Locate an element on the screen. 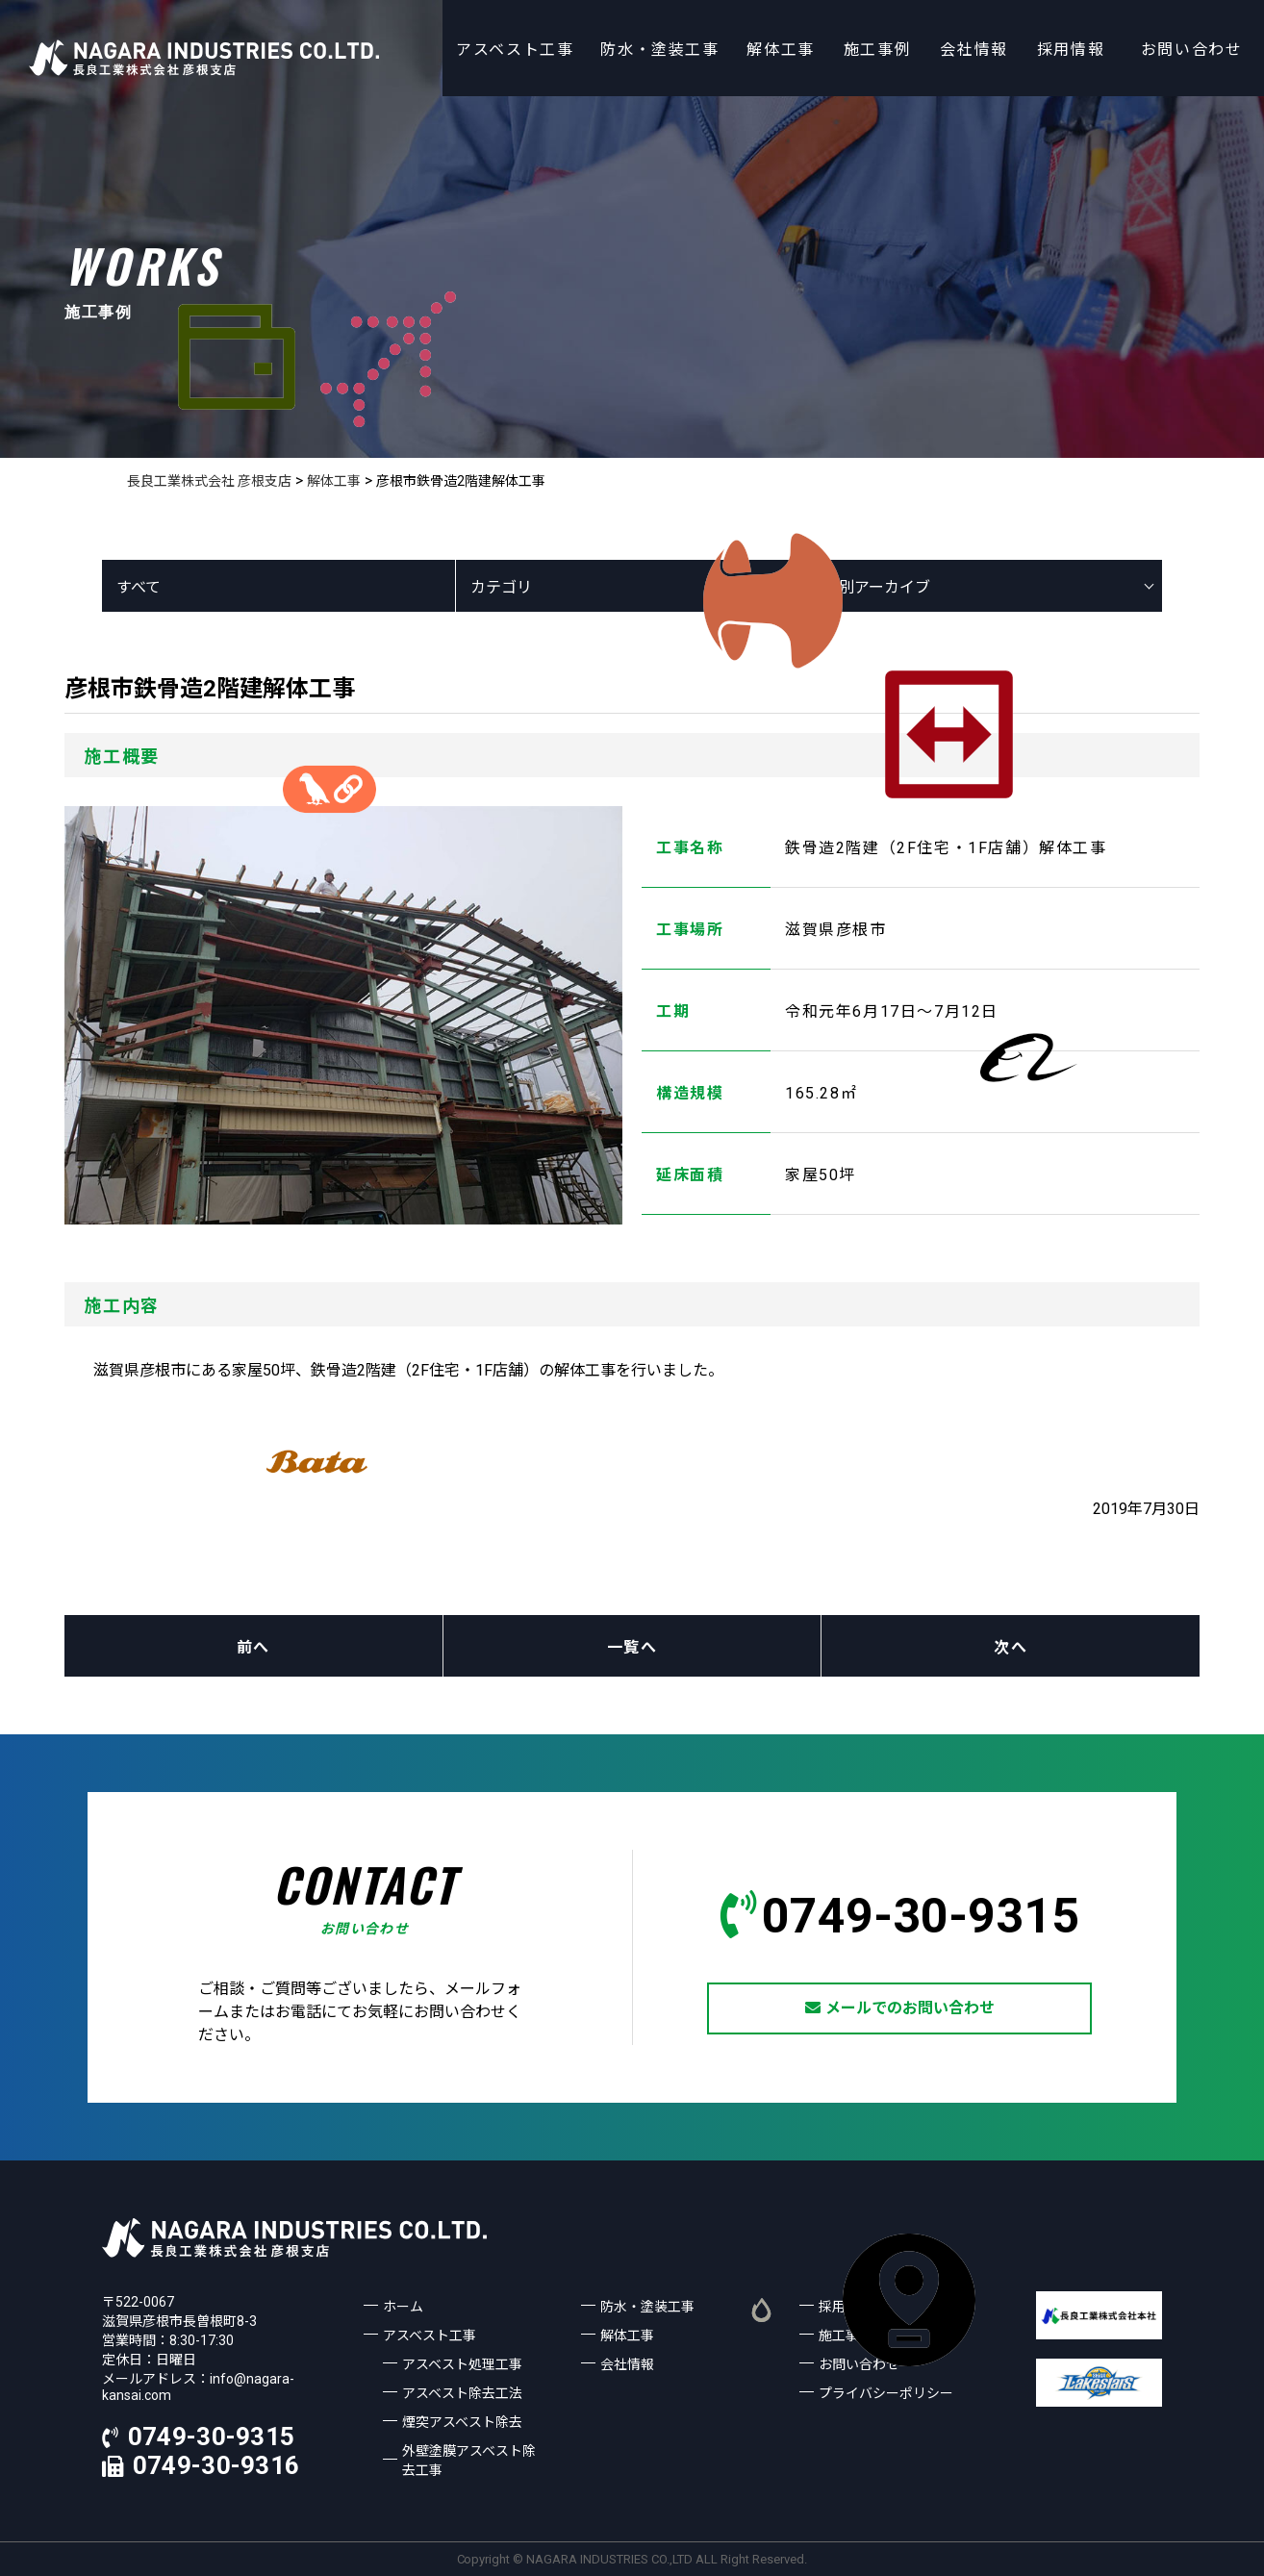 This screenshot has width=1264, height=2576. flip image horizontally is located at coordinates (948, 734).